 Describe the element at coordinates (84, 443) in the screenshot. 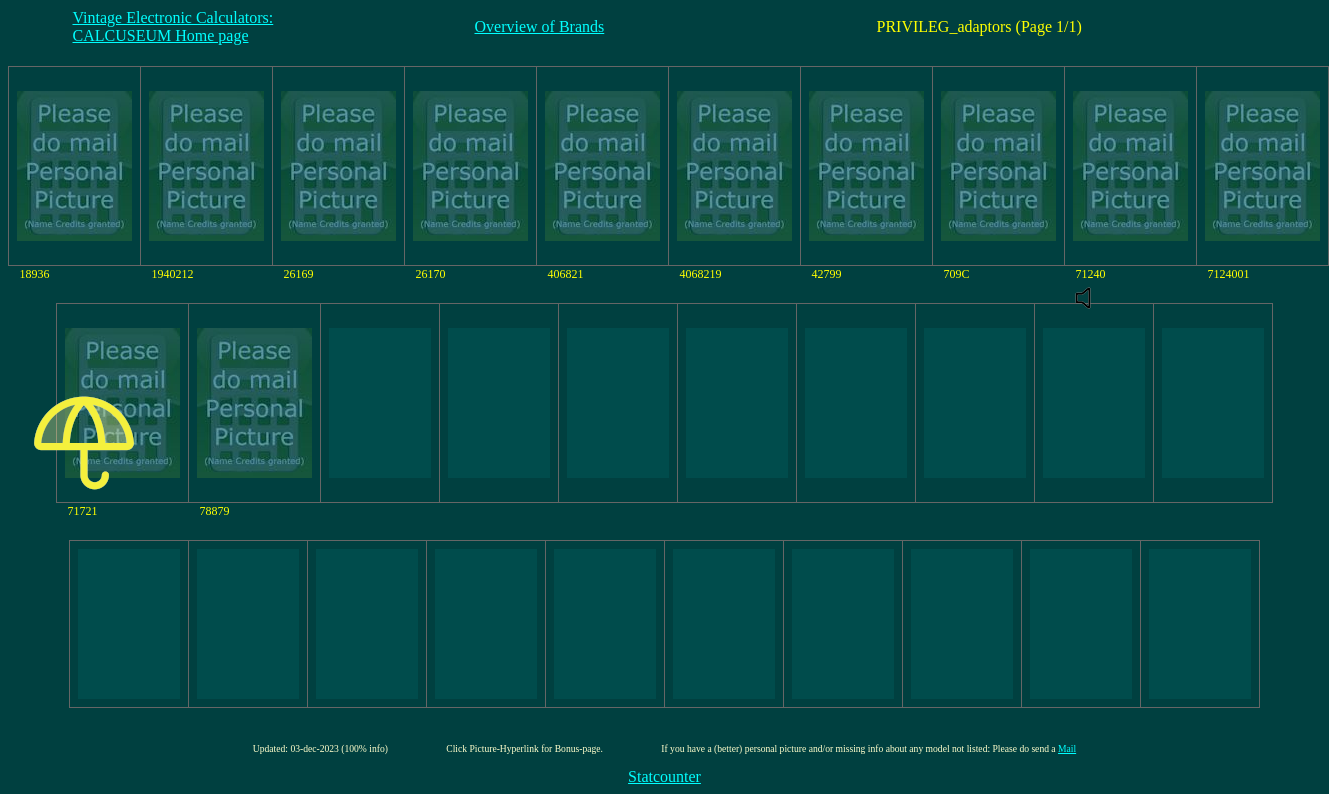

I see `view weather protection or rain forecast` at that location.